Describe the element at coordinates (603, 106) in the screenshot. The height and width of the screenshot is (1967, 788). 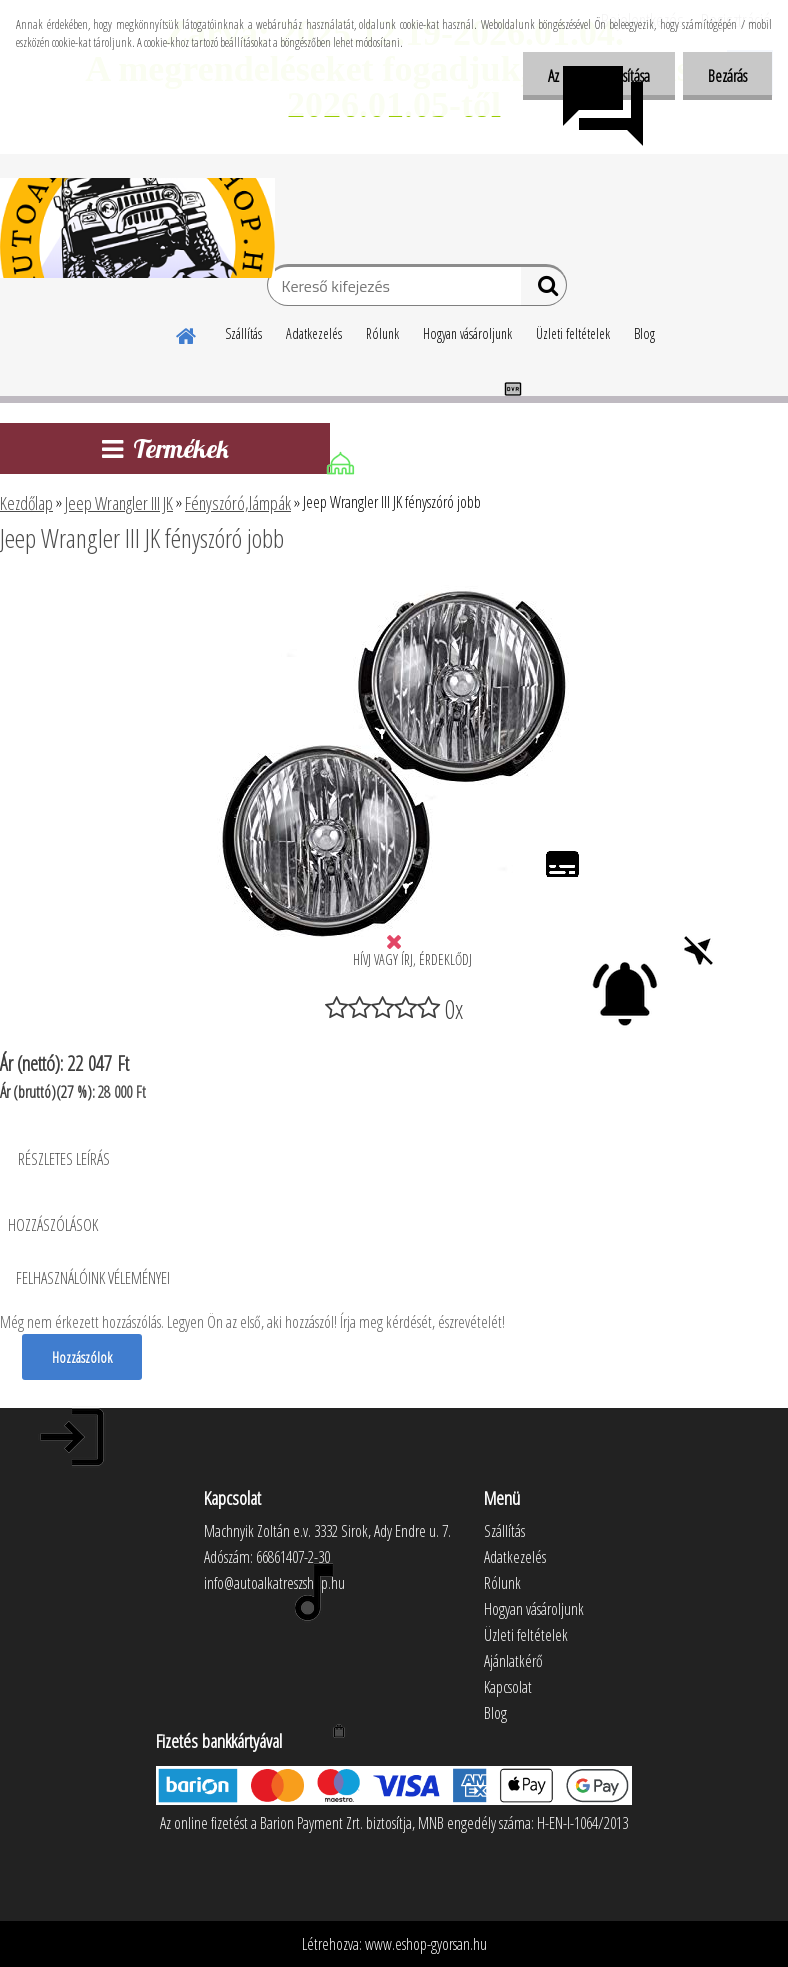
I see `open chat or messaging` at that location.